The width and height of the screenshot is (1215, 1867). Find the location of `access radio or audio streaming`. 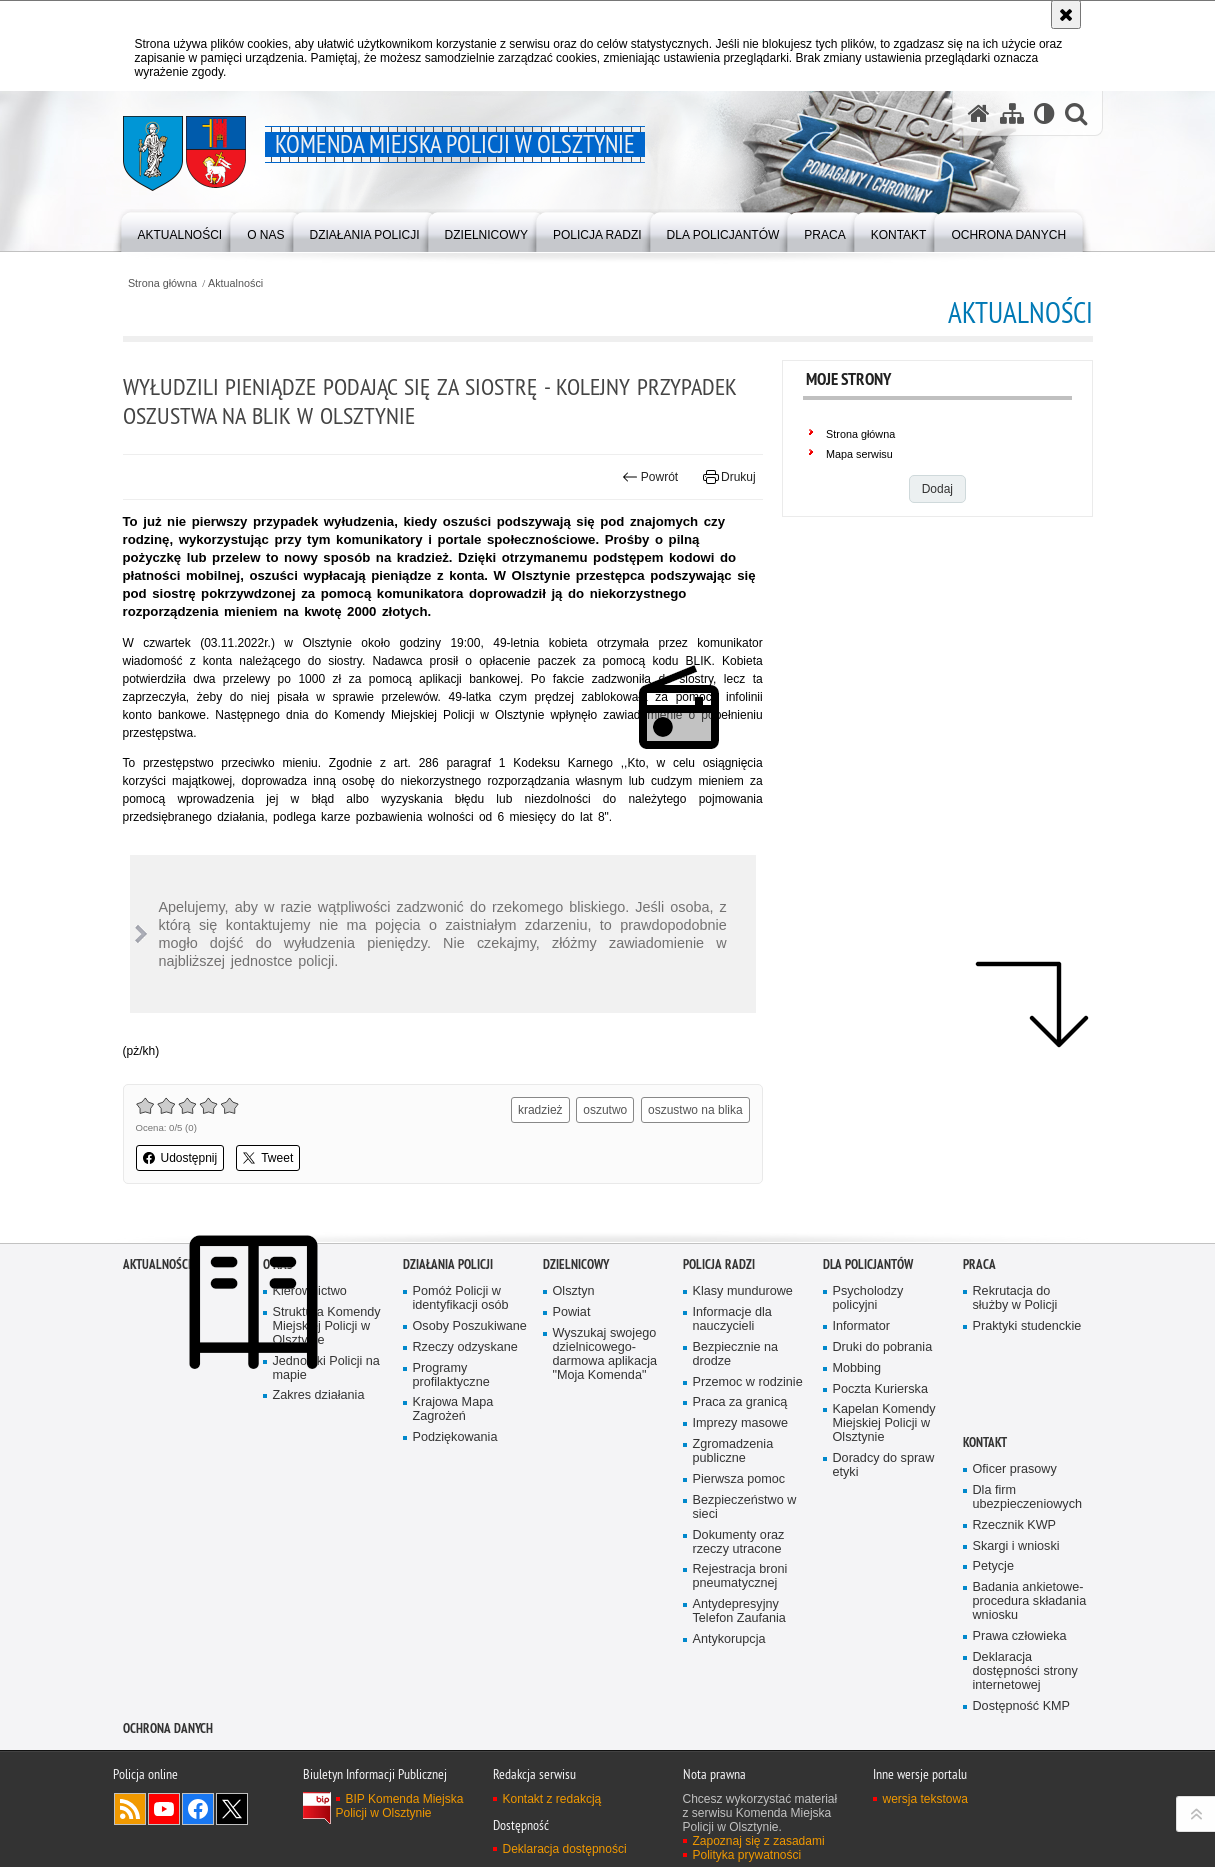

access radio or audio streaming is located at coordinates (679, 709).